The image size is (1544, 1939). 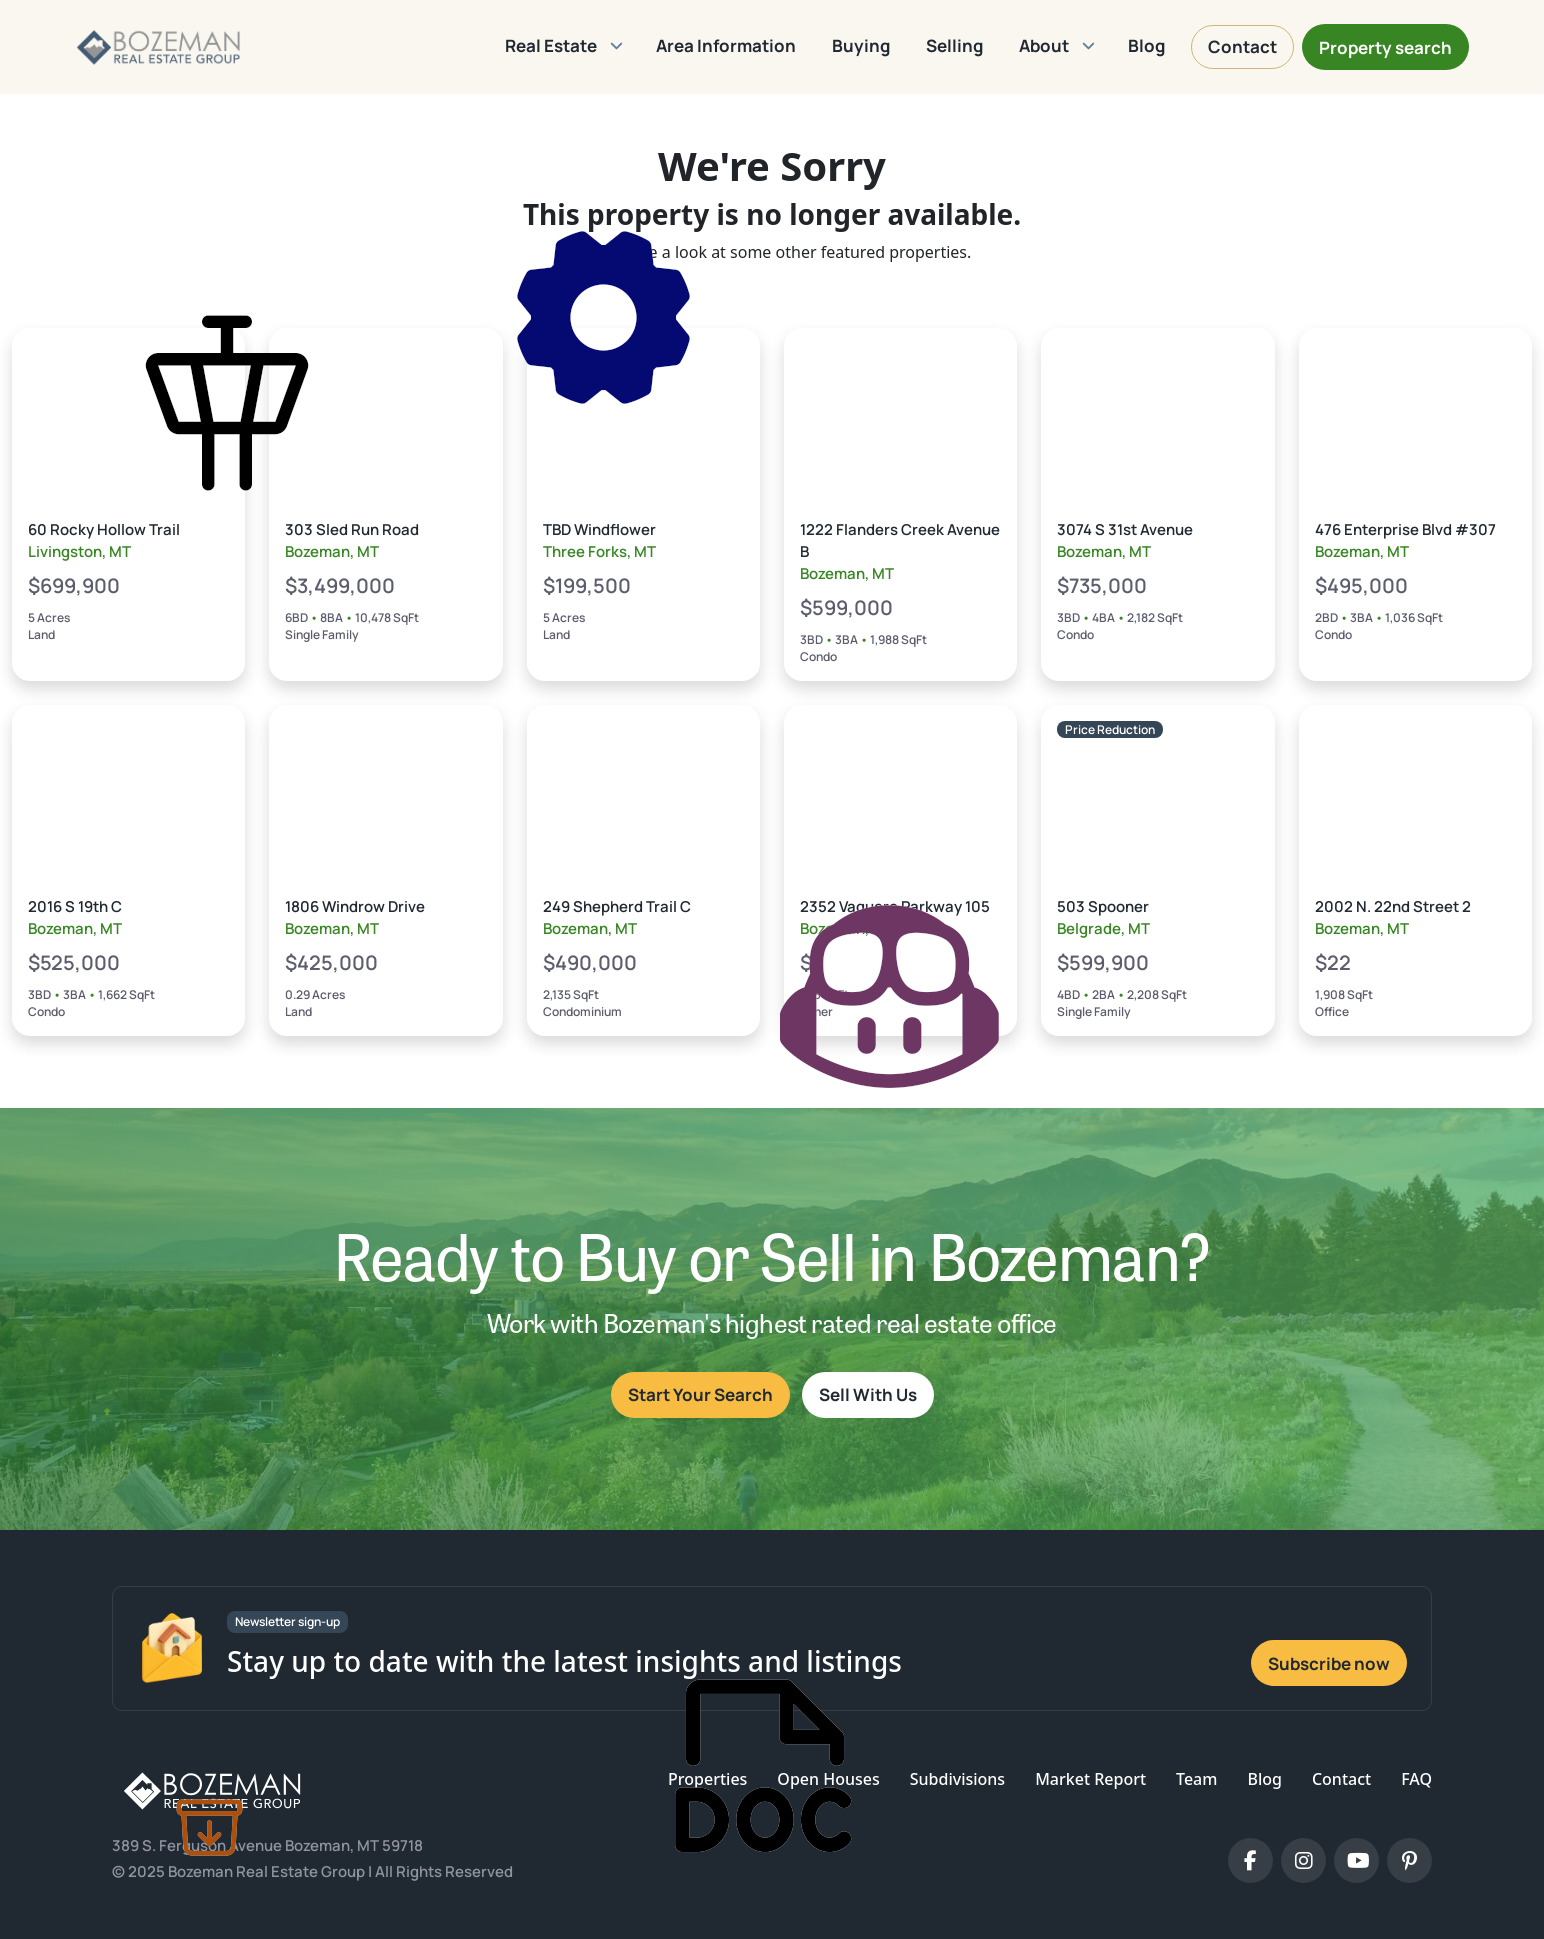 What do you see at coordinates (765, 1773) in the screenshot?
I see `open a document file` at bounding box center [765, 1773].